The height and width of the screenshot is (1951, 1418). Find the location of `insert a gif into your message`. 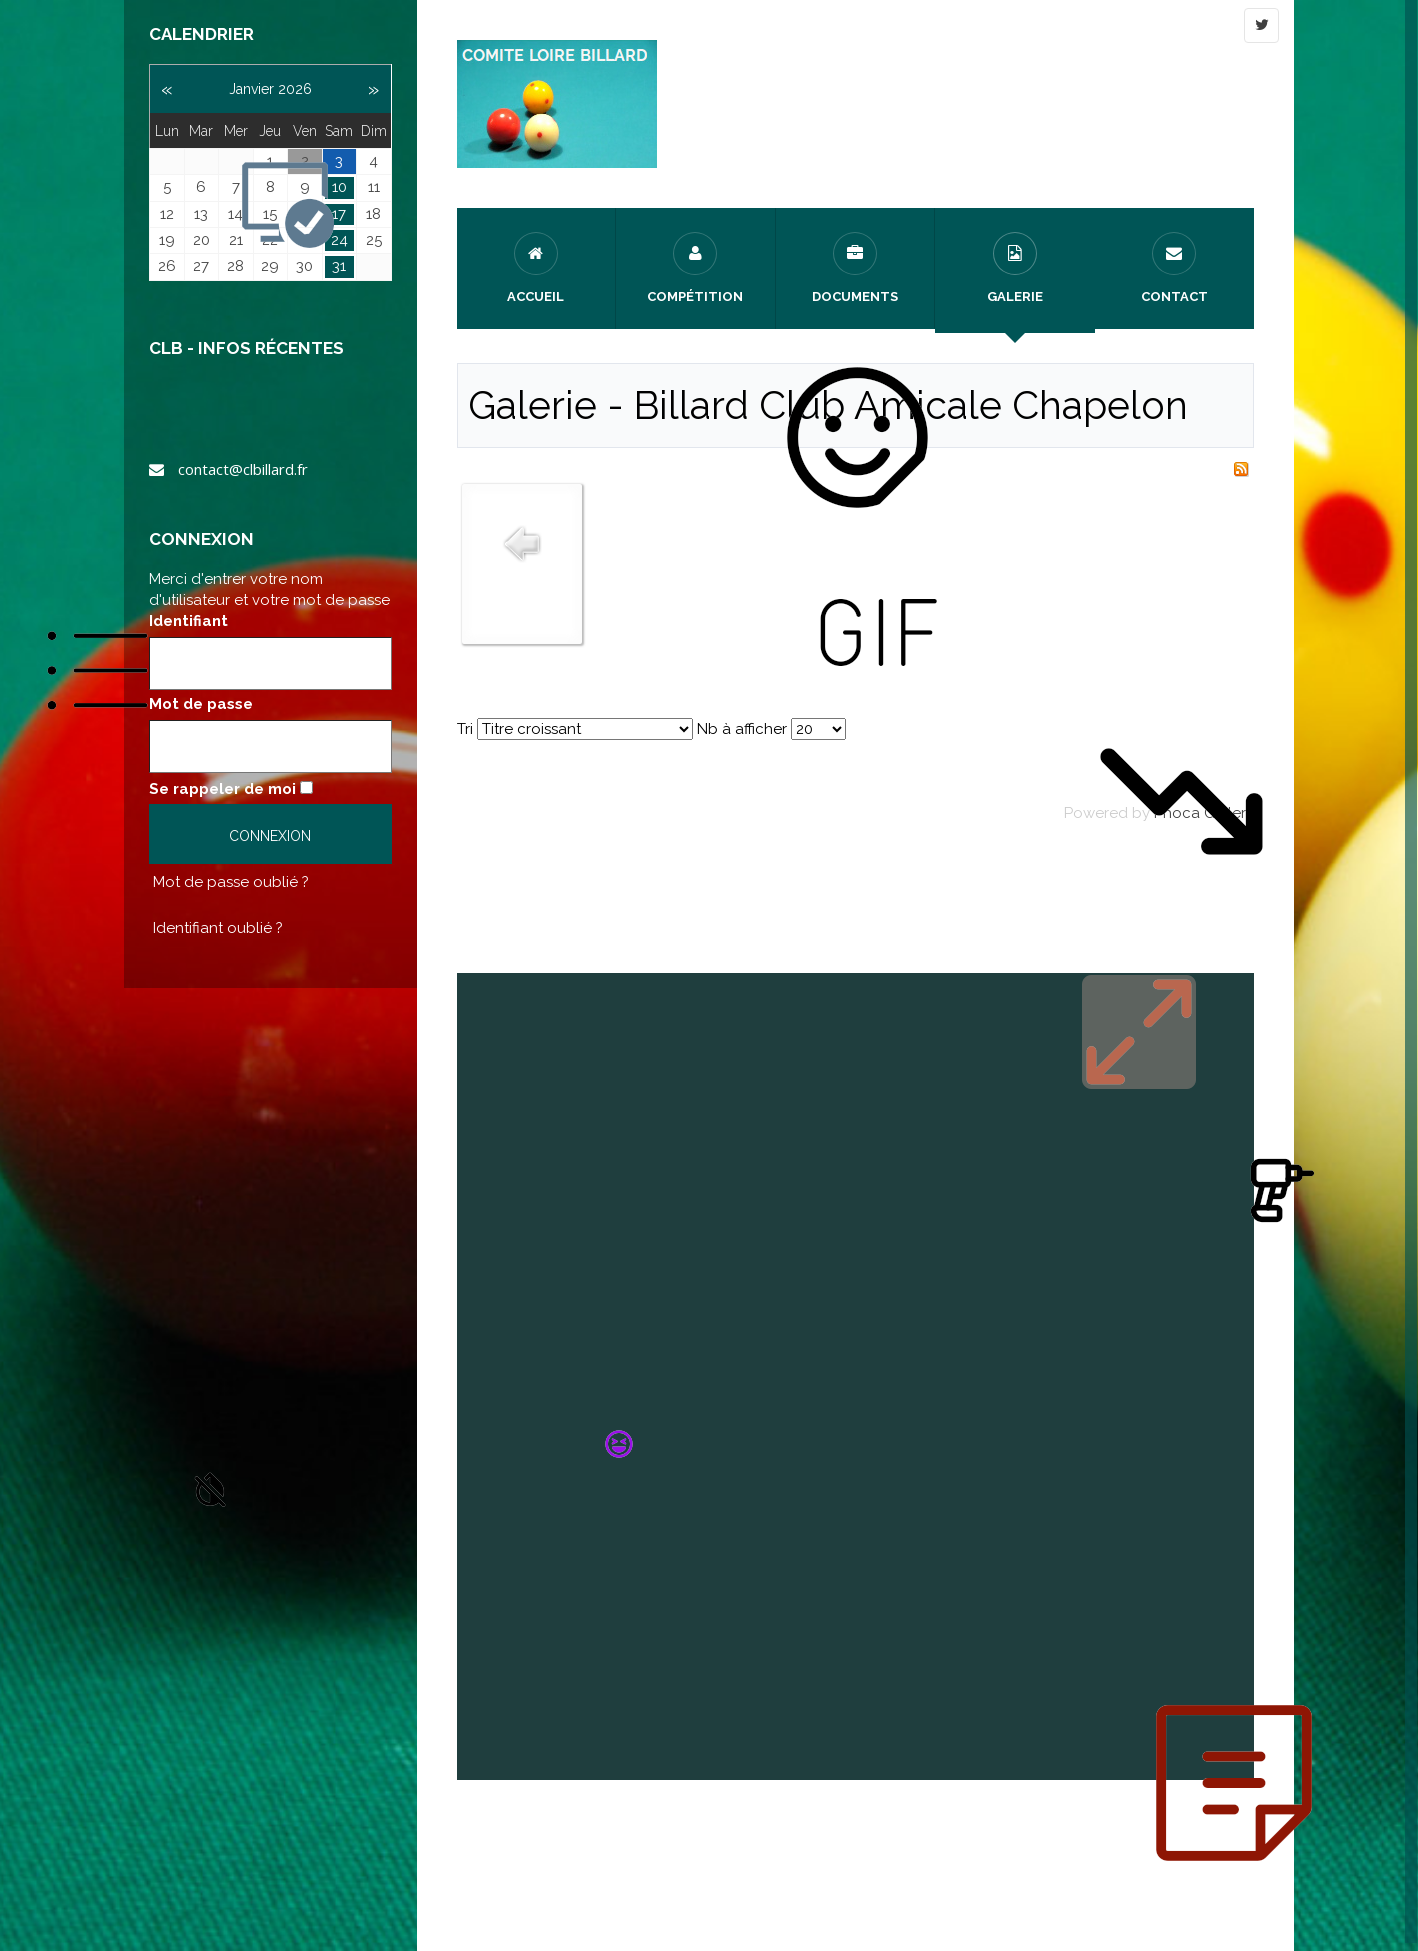

insert a gif into your message is located at coordinates (876, 632).